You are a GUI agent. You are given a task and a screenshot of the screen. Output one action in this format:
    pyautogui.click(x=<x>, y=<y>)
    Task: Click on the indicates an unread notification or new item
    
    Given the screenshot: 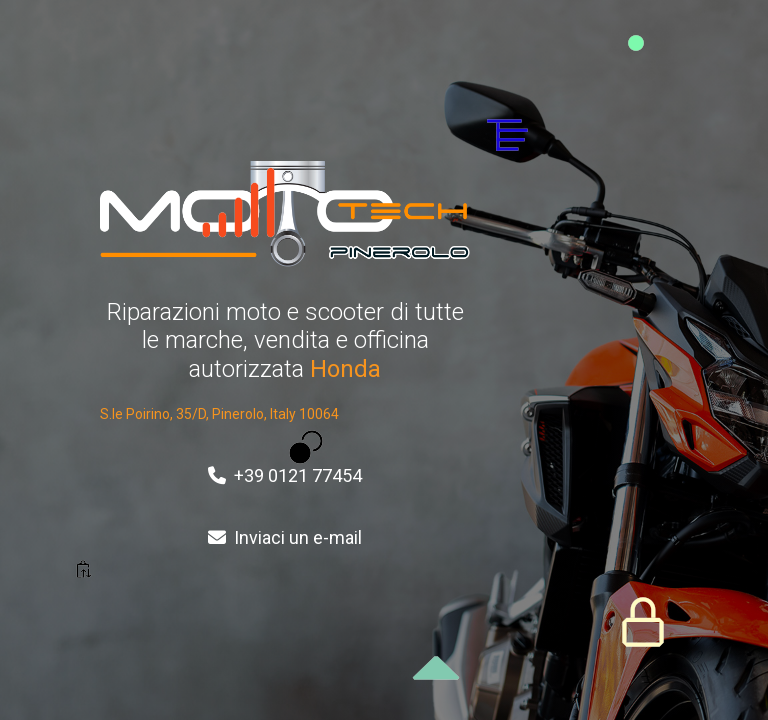 What is the action you would take?
    pyautogui.click(x=636, y=43)
    